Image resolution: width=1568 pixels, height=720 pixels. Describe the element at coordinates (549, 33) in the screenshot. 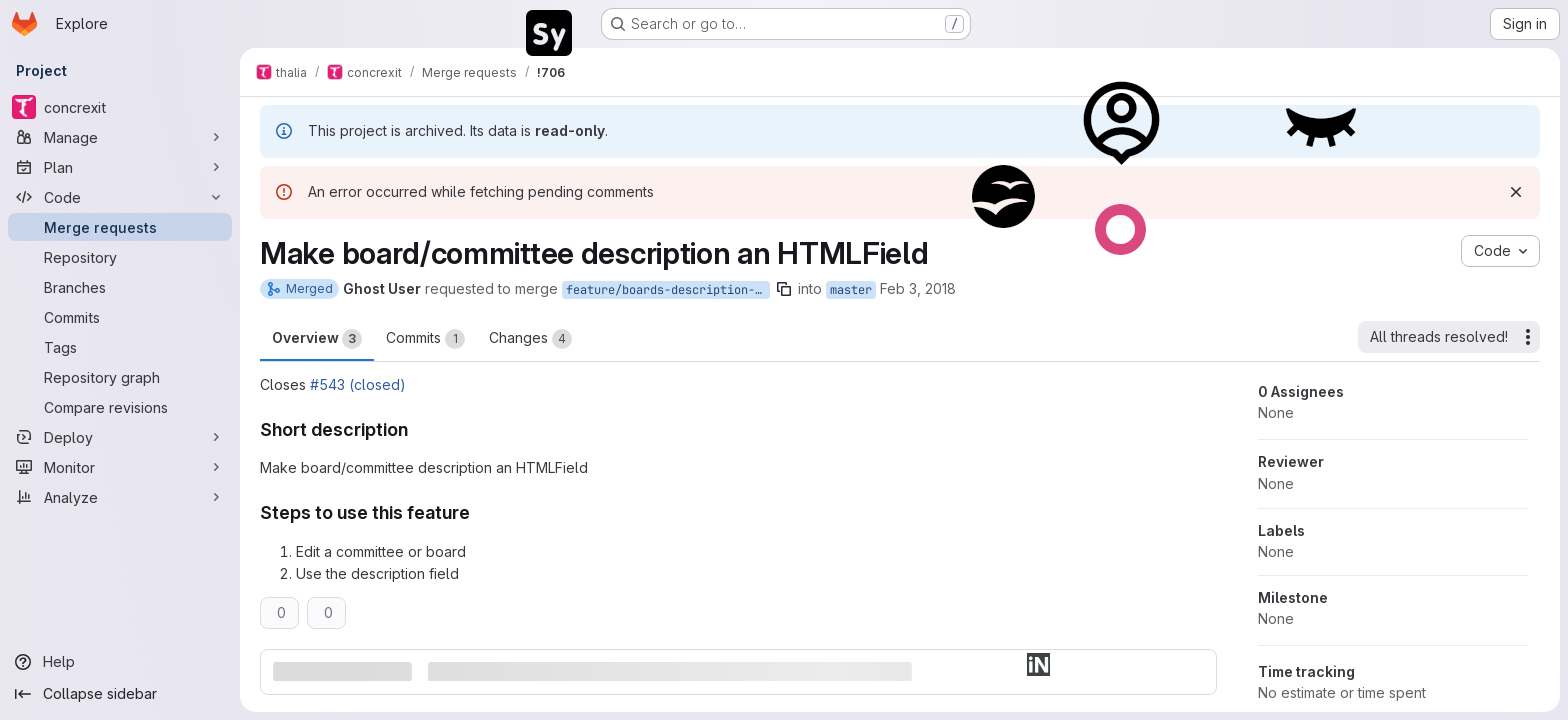

I see `open symbolab math solver app` at that location.